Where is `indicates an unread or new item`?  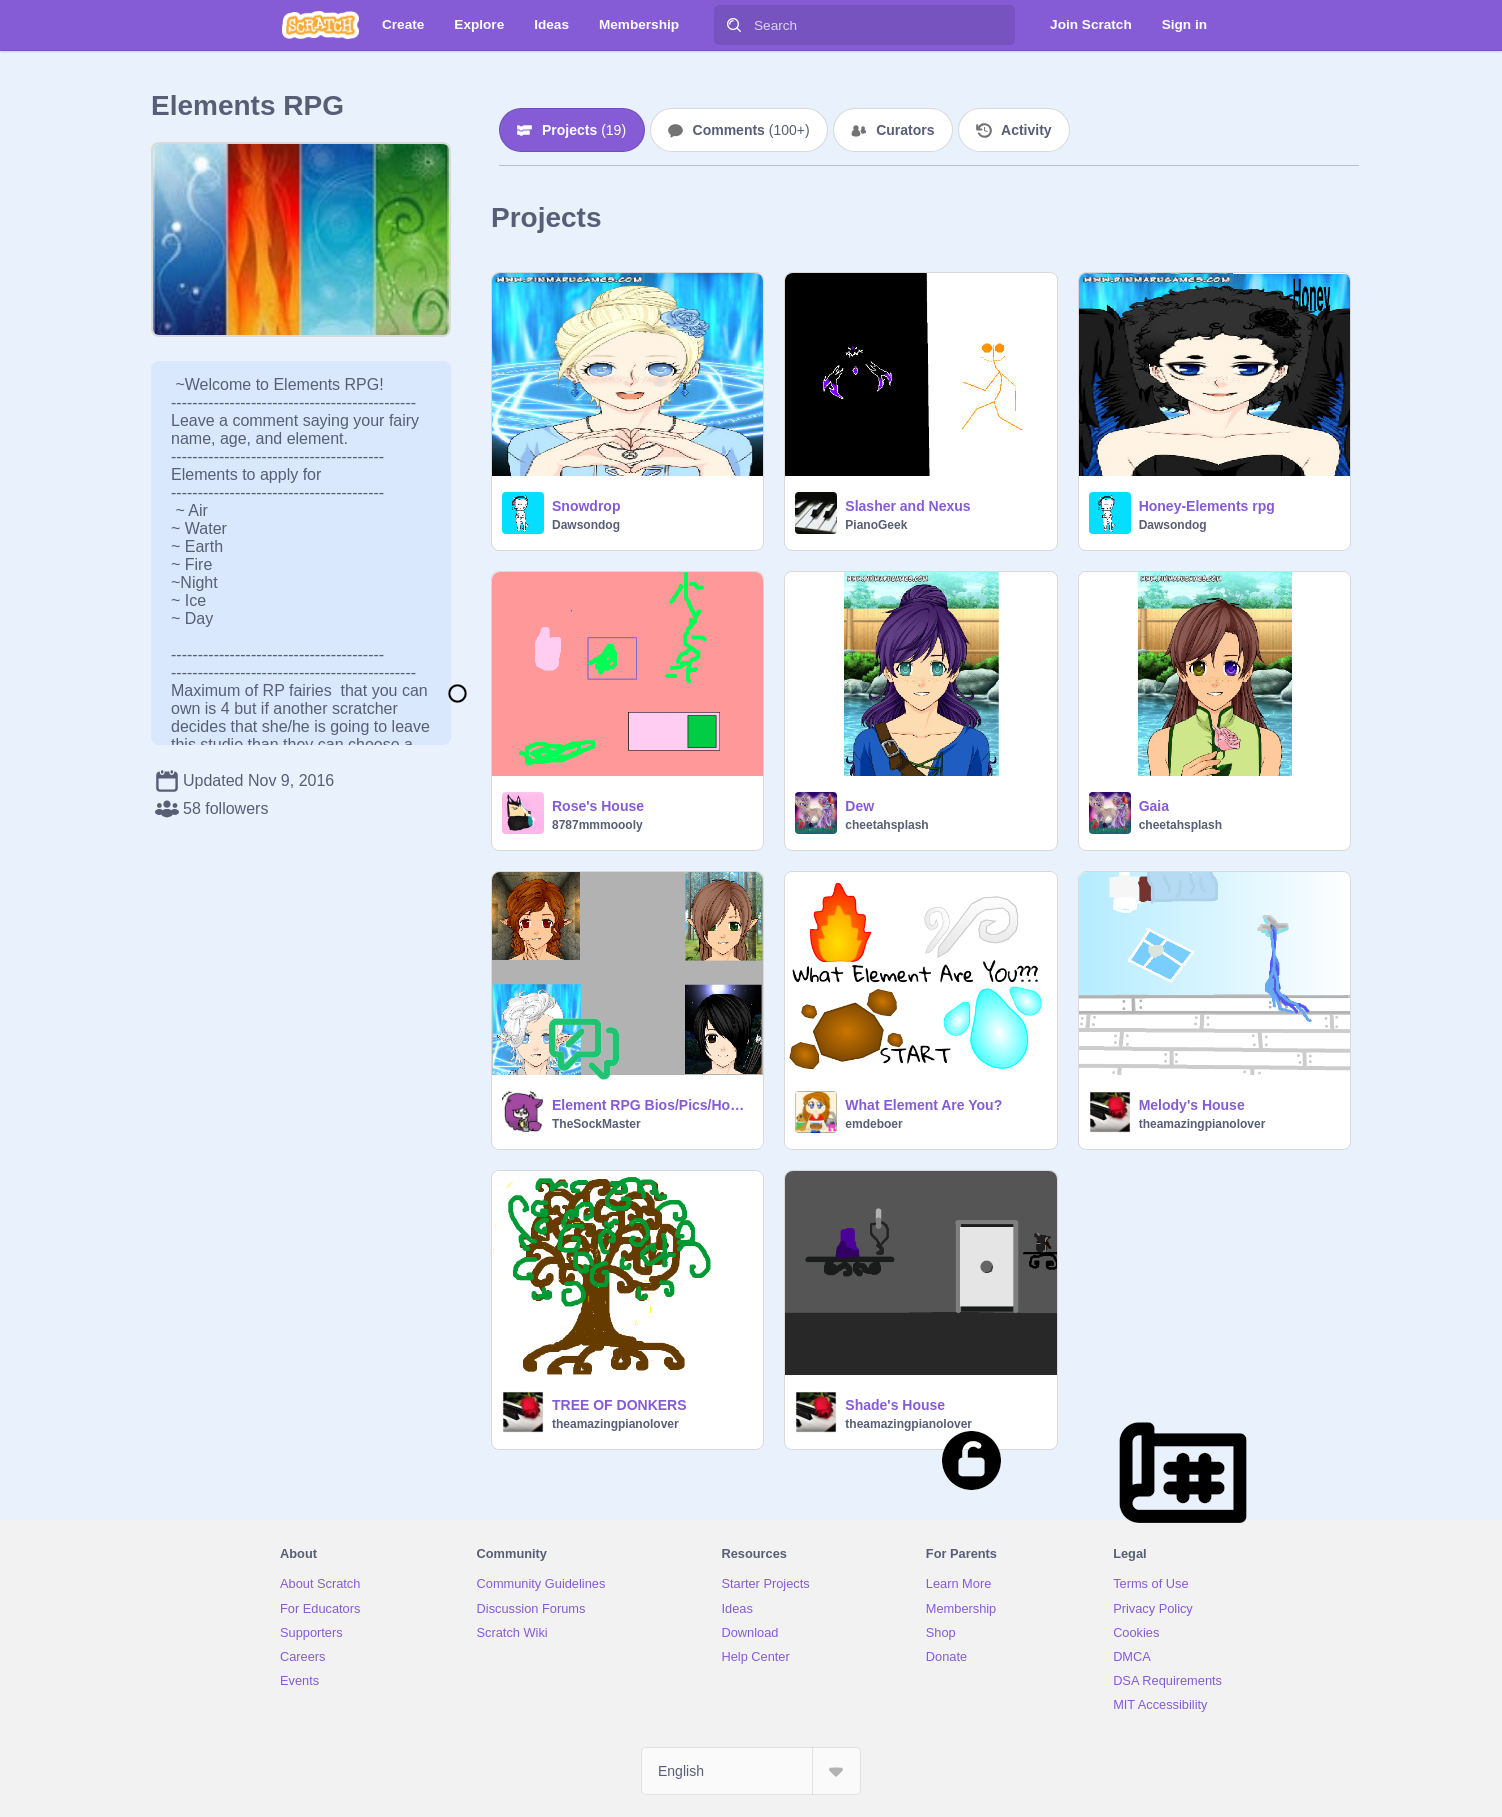
indicates an unread or new item is located at coordinates (457, 693).